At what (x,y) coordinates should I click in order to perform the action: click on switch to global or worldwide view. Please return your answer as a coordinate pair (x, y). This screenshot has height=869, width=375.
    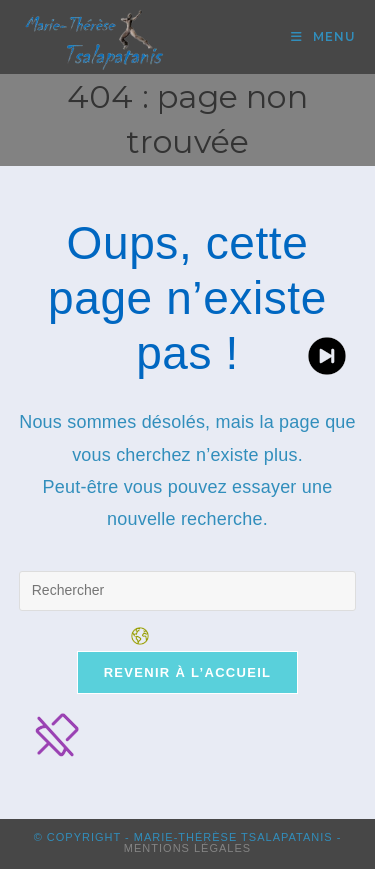
    Looking at the image, I should click on (140, 636).